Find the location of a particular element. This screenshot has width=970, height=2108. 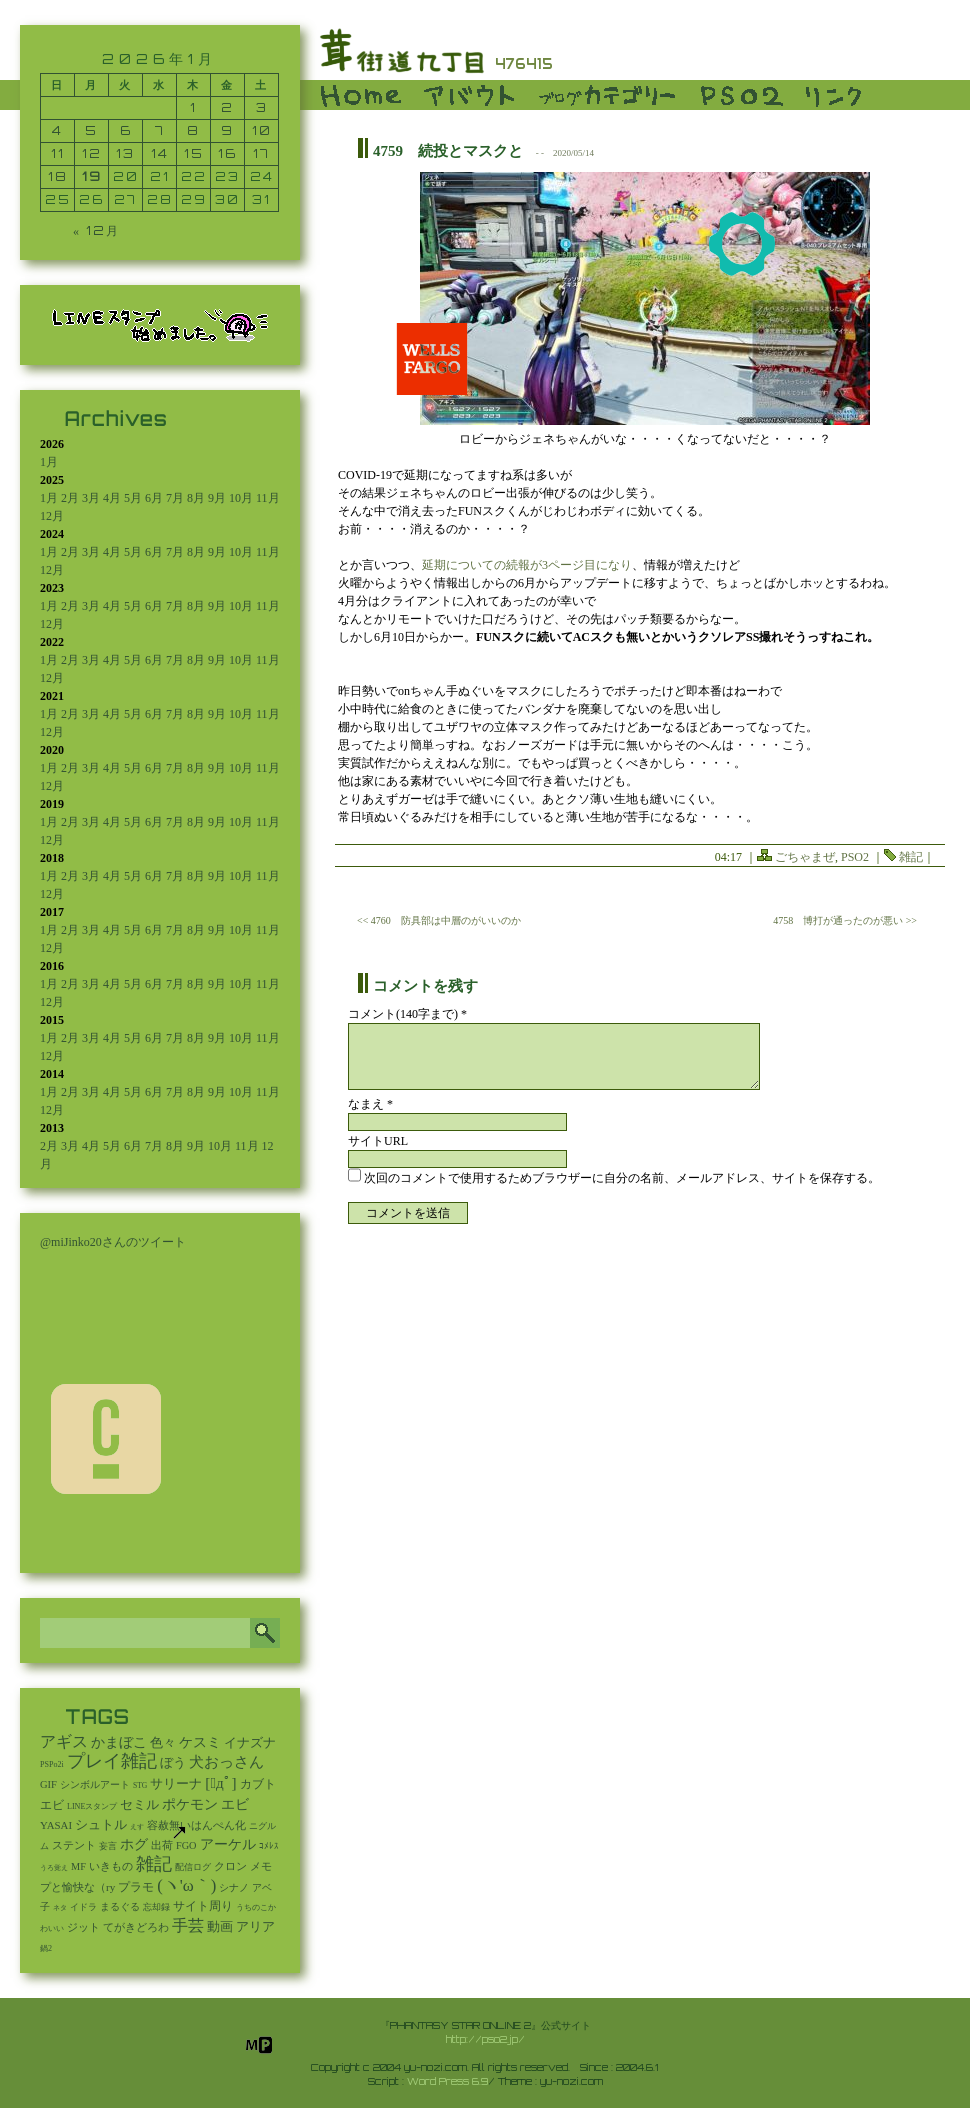

macports package manager logo is located at coordinates (259, 2045).